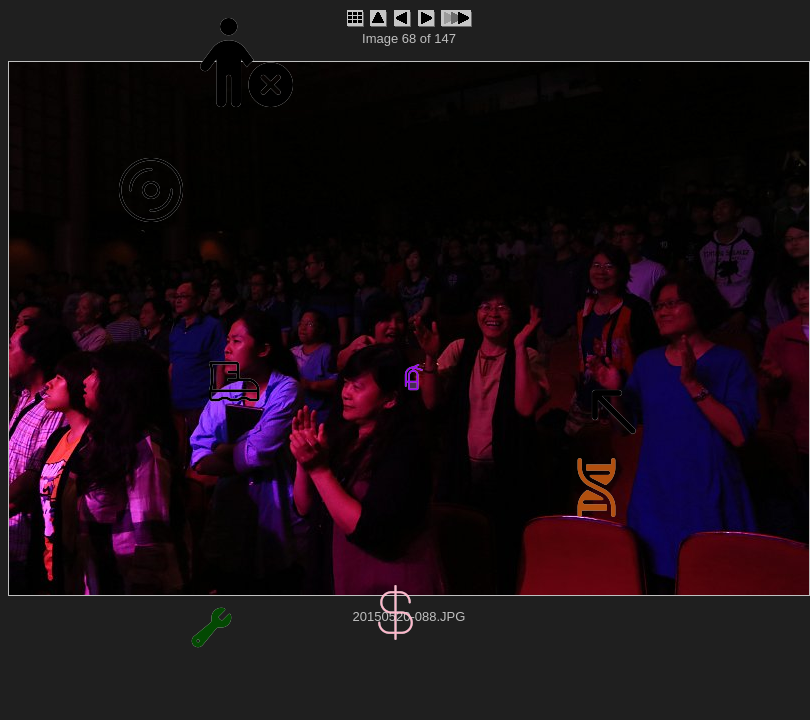 The image size is (810, 720). I want to click on access genetic or biological information, so click(596, 487).